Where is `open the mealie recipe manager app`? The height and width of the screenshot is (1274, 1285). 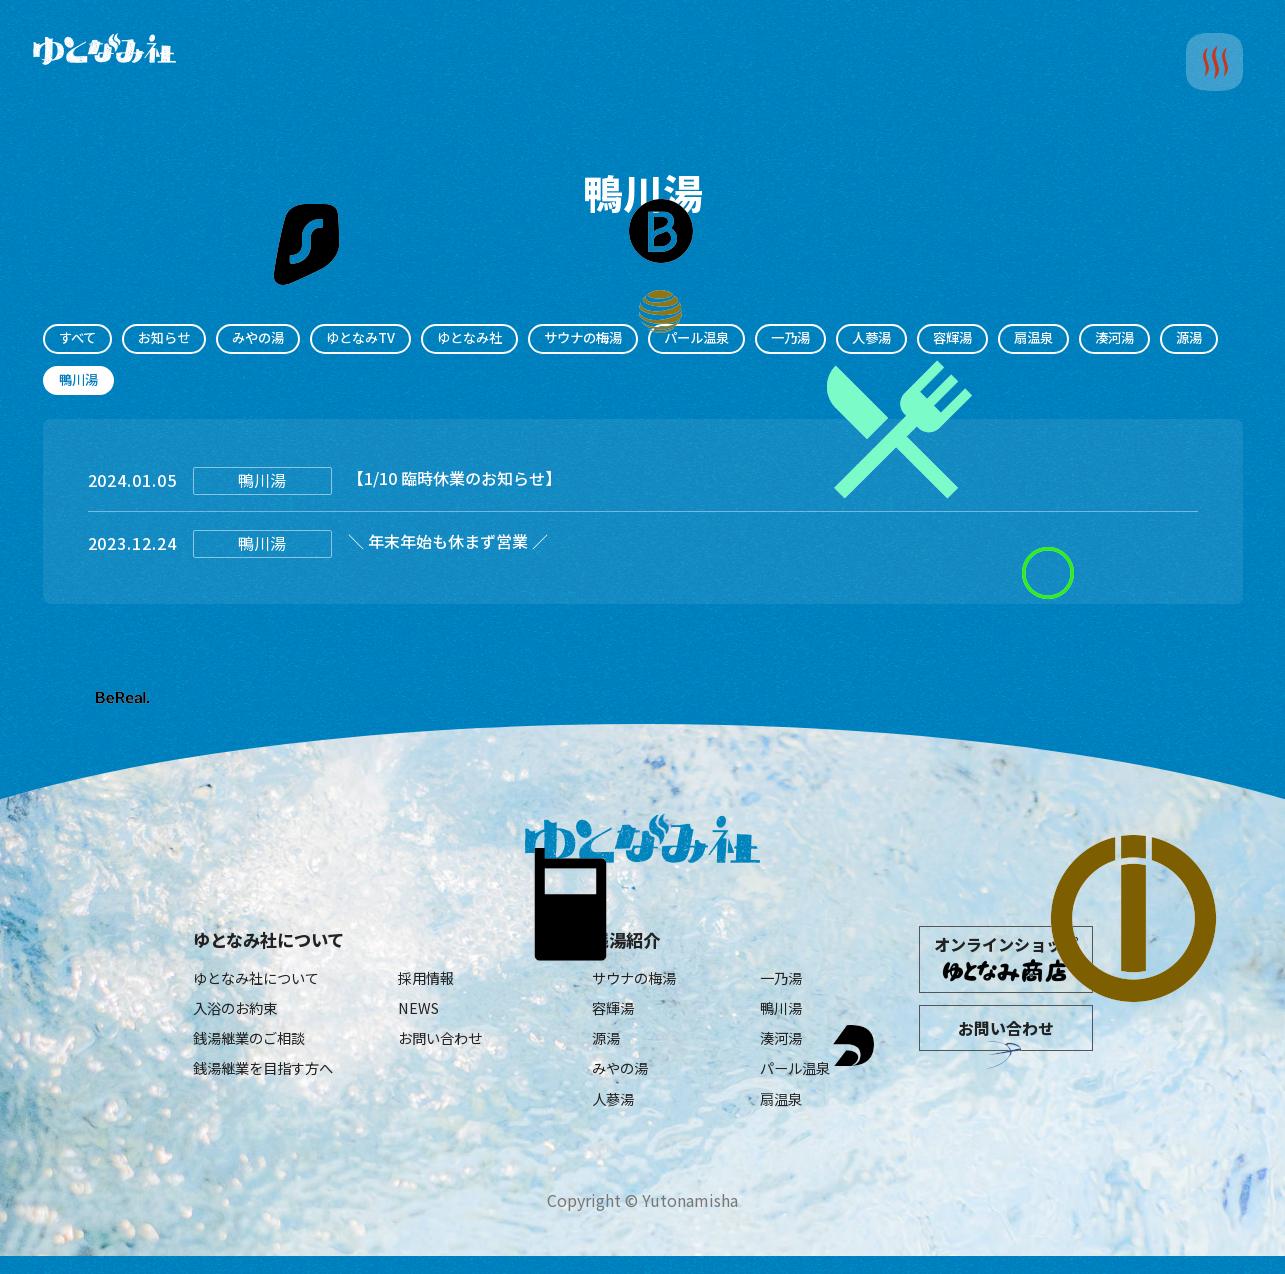 open the mealie recipe manager app is located at coordinates (899, 429).